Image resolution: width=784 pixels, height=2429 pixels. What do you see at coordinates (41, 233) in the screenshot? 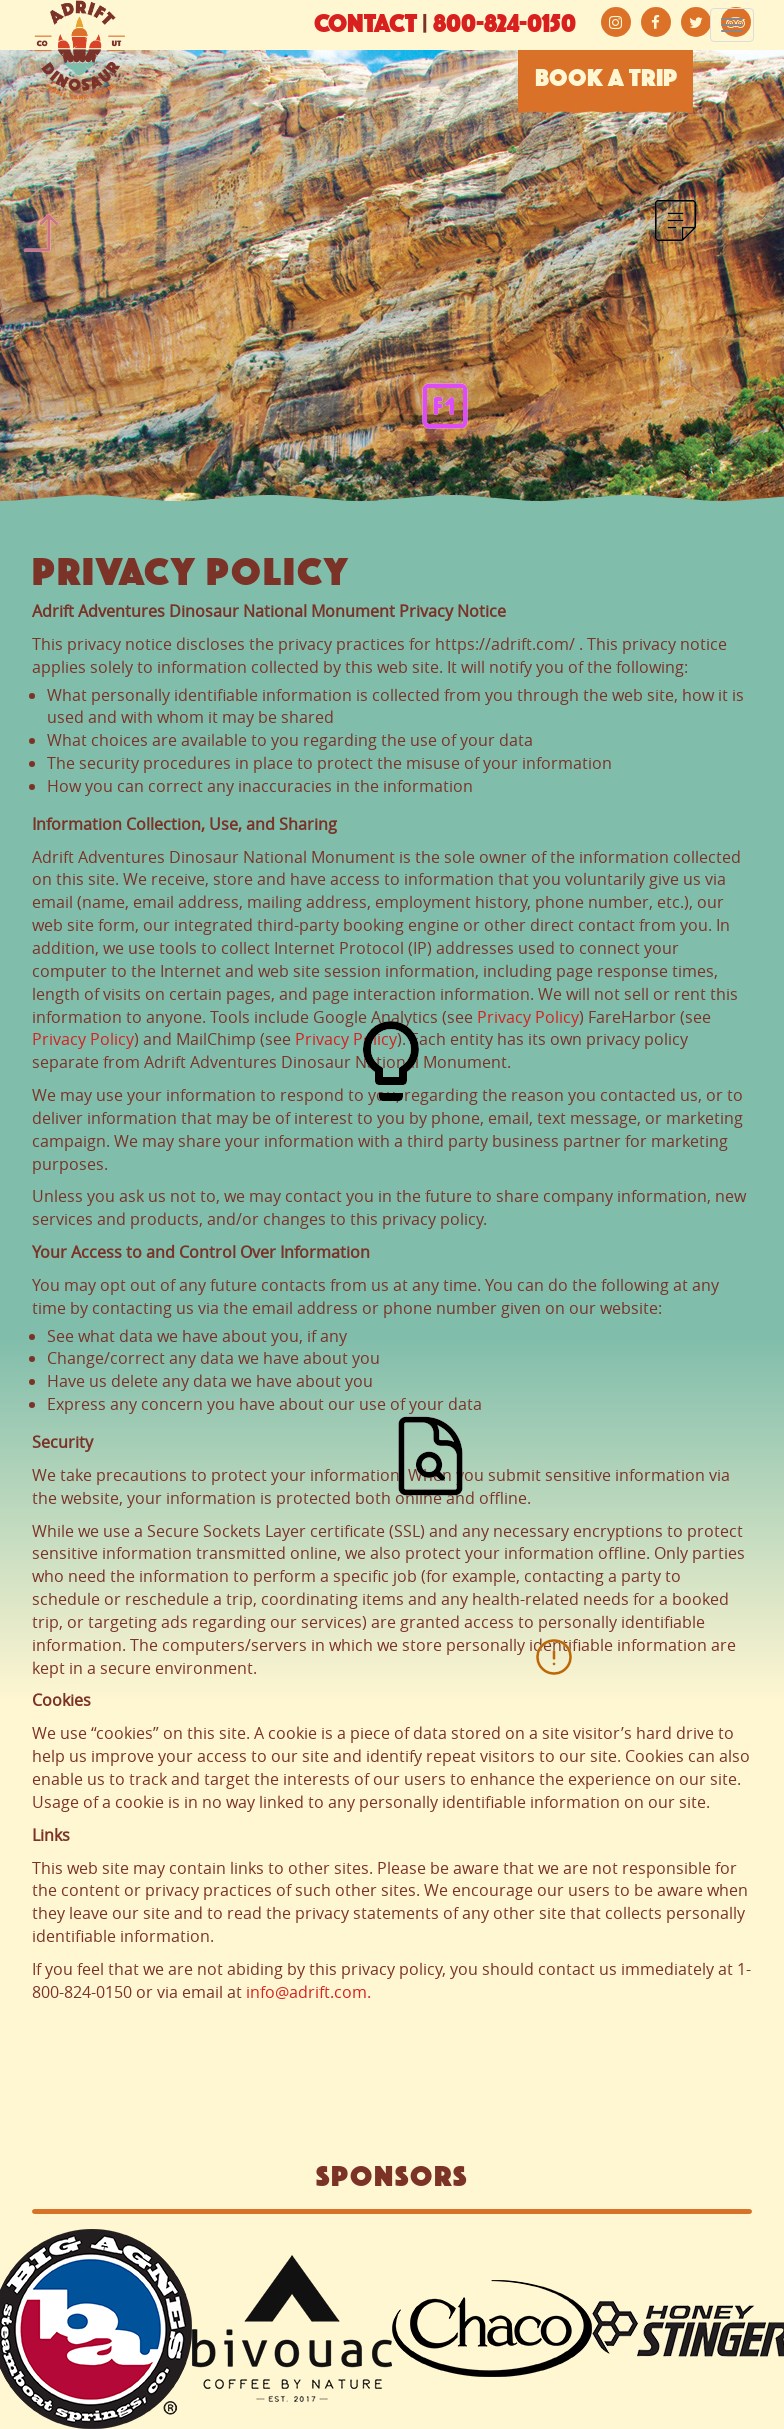
I see `turn right then continue upward` at bounding box center [41, 233].